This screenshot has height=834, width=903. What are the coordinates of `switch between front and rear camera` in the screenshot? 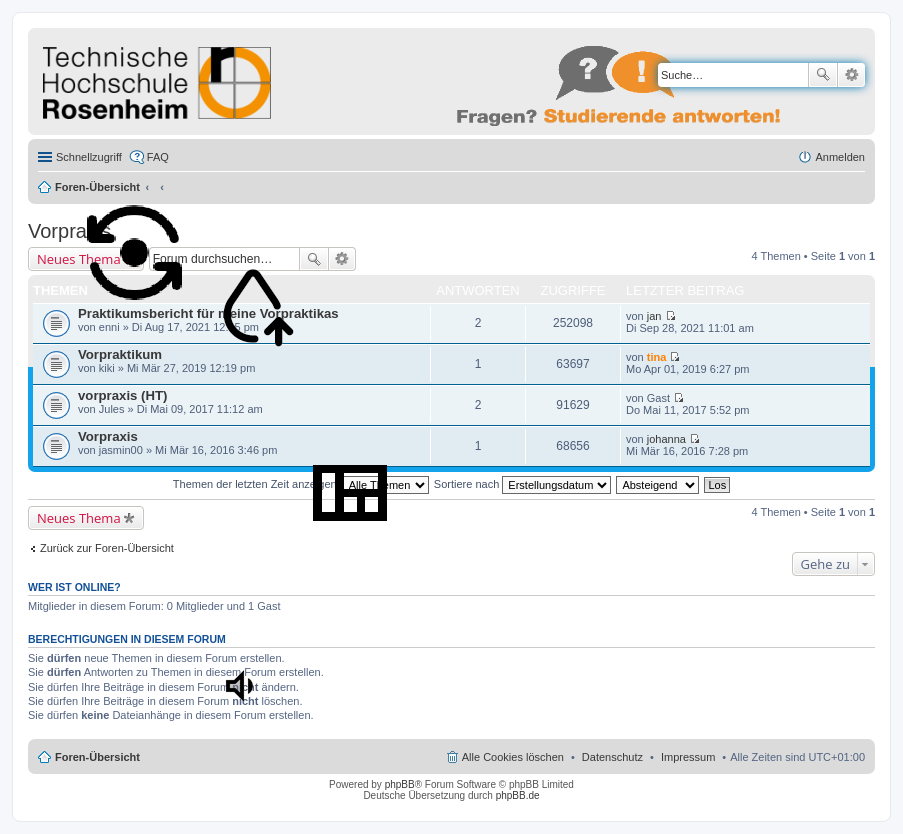 It's located at (134, 252).